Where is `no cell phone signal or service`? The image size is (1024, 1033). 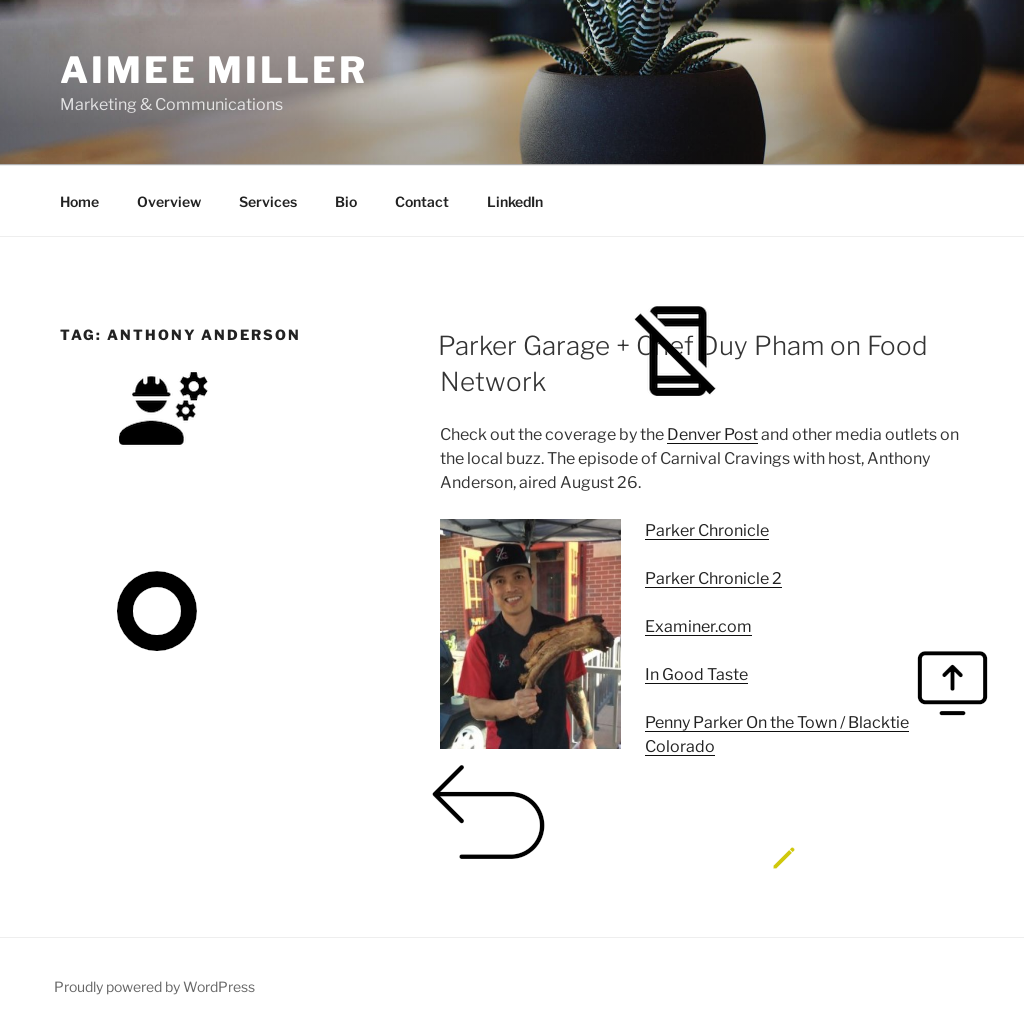
no cell phone signal or service is located at coordinates (678, 351).